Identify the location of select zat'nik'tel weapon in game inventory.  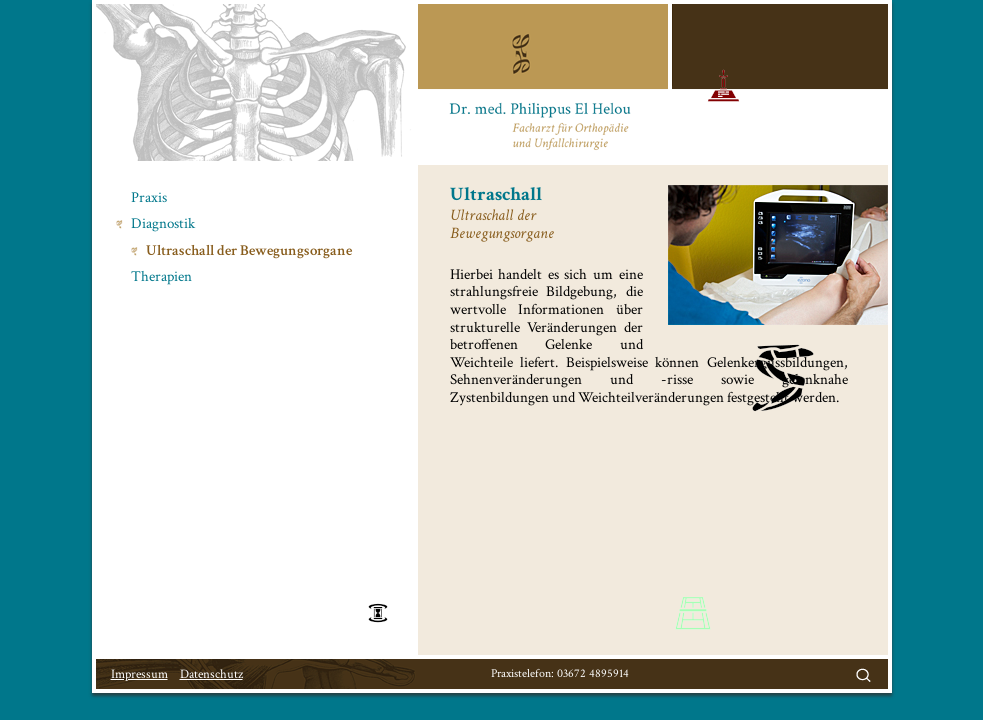
(783, 378).